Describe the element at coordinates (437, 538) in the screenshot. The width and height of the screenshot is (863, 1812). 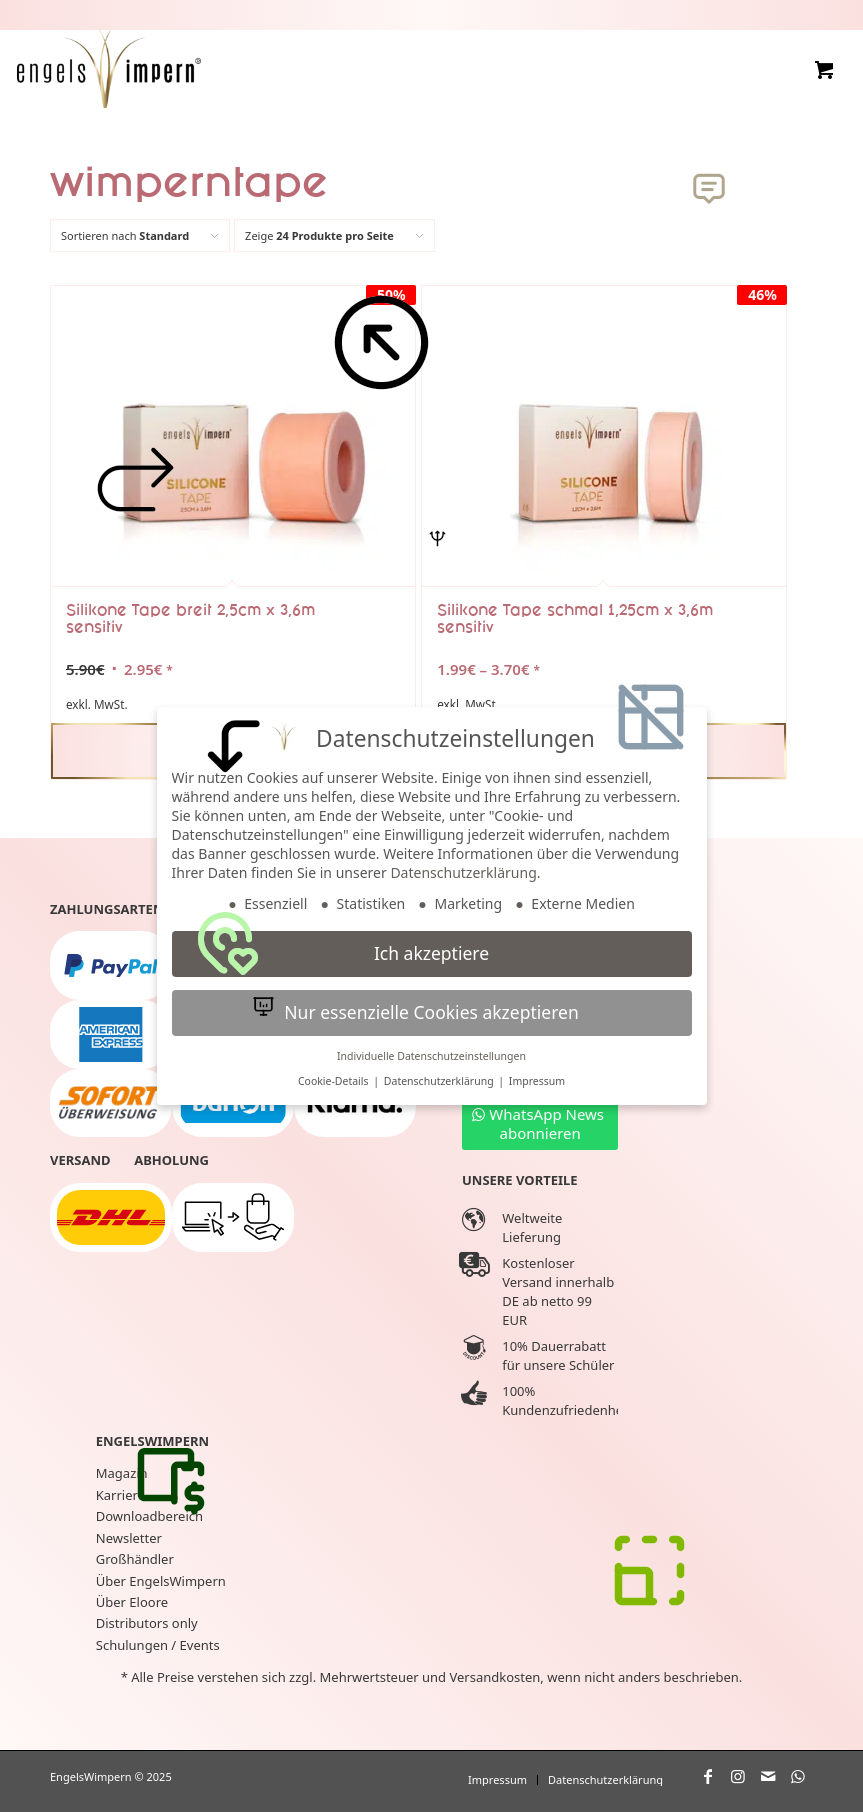
I see `neptune or poseidon symbol in astrology or mythology app` at that location.